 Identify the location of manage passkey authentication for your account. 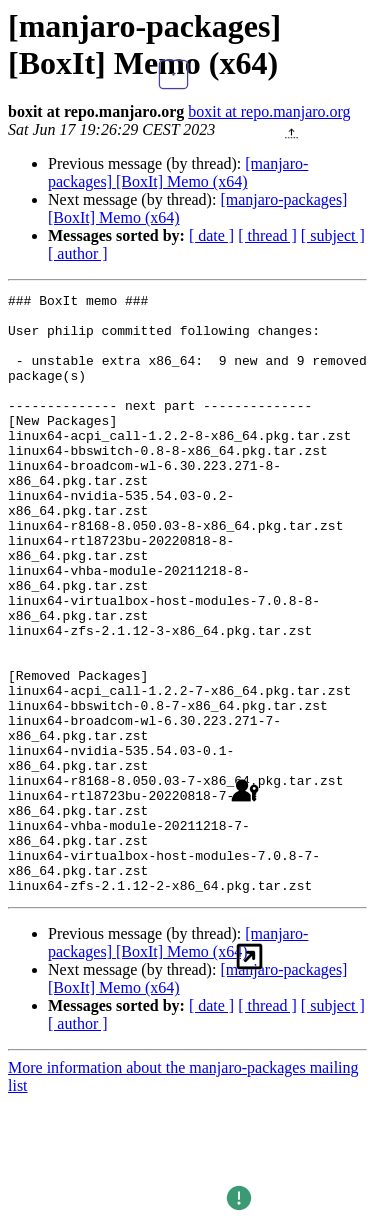
(245, 791).